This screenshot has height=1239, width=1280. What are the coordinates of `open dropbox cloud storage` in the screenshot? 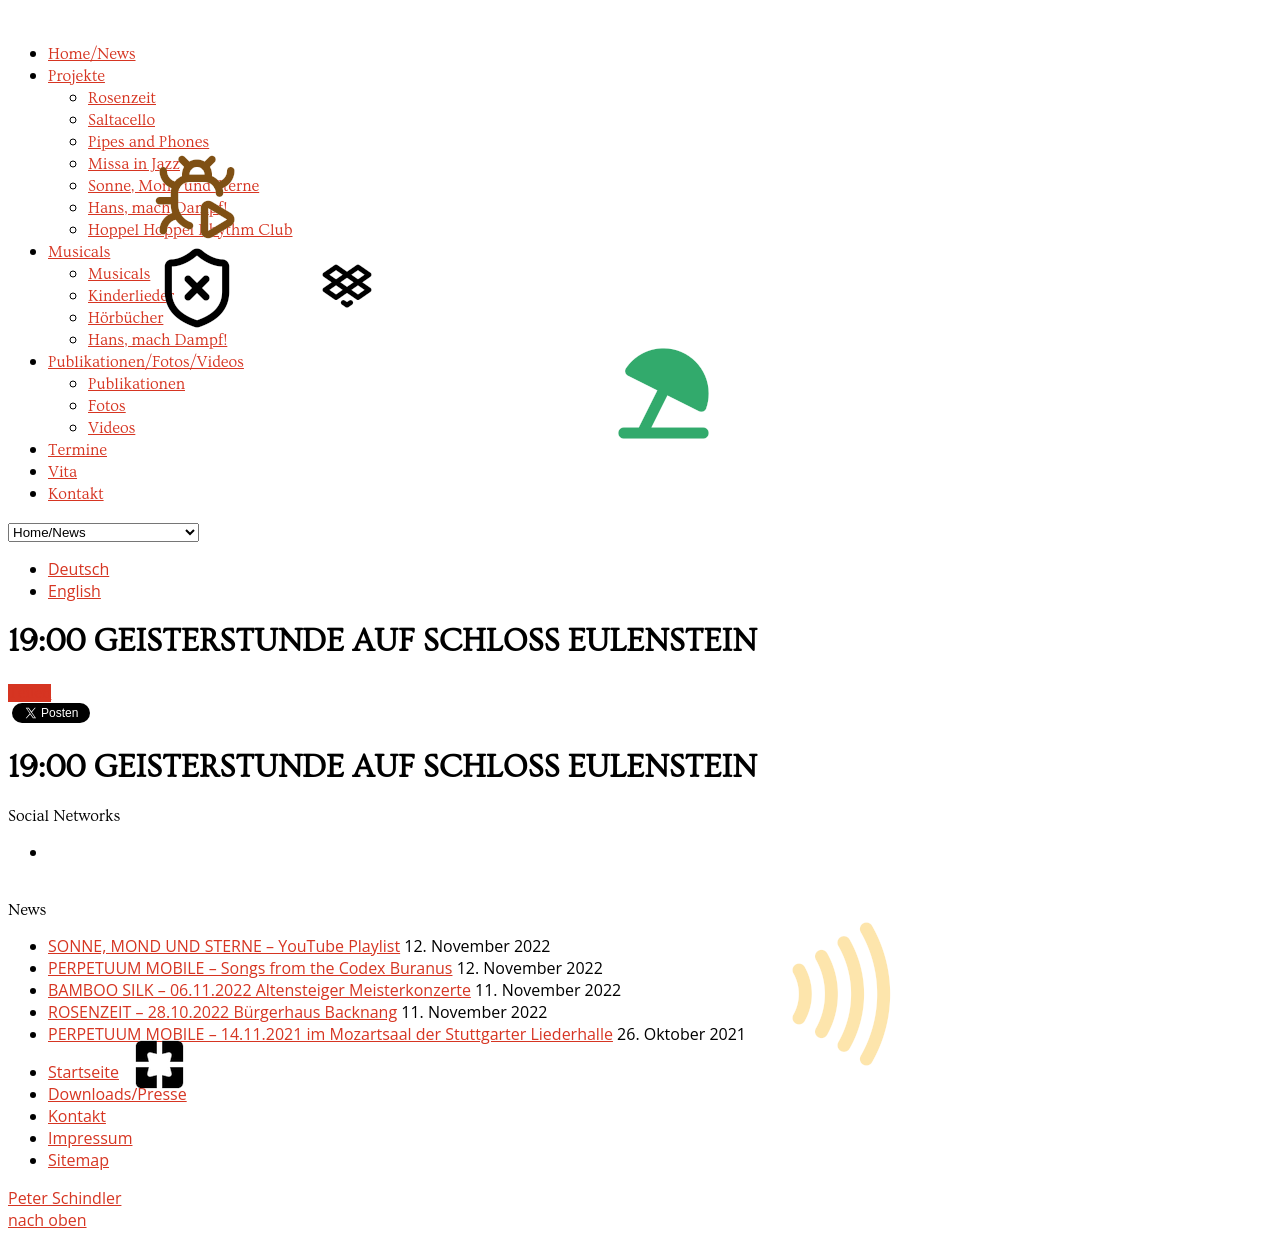 It's located at (347, 284).